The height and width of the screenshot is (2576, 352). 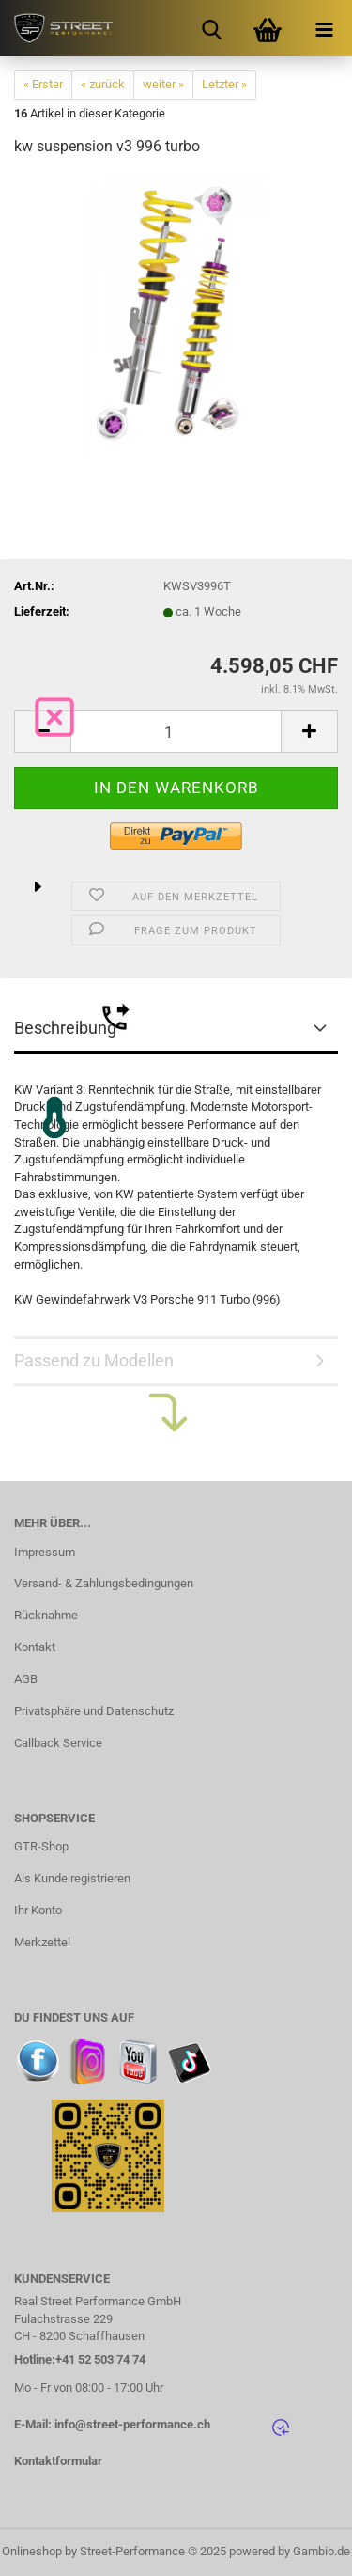 What do you see at coordinates (54, 1117) in the screenshot?
I see `indicates moderate or medium temperature level` at bounding box center [54, 1117].